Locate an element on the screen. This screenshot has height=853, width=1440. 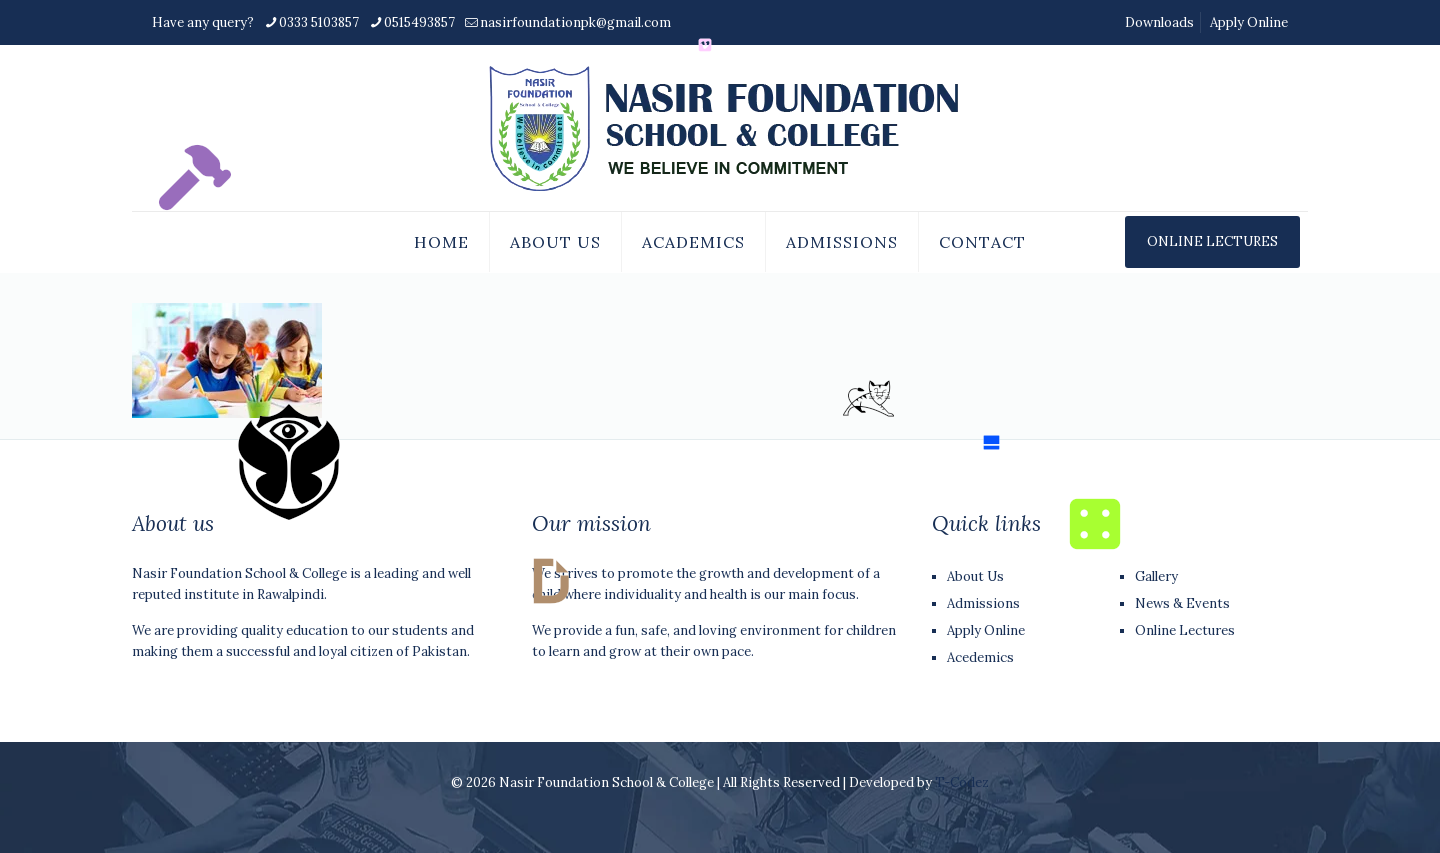
apache tomcat server logo is located at coordinates (868, 398).